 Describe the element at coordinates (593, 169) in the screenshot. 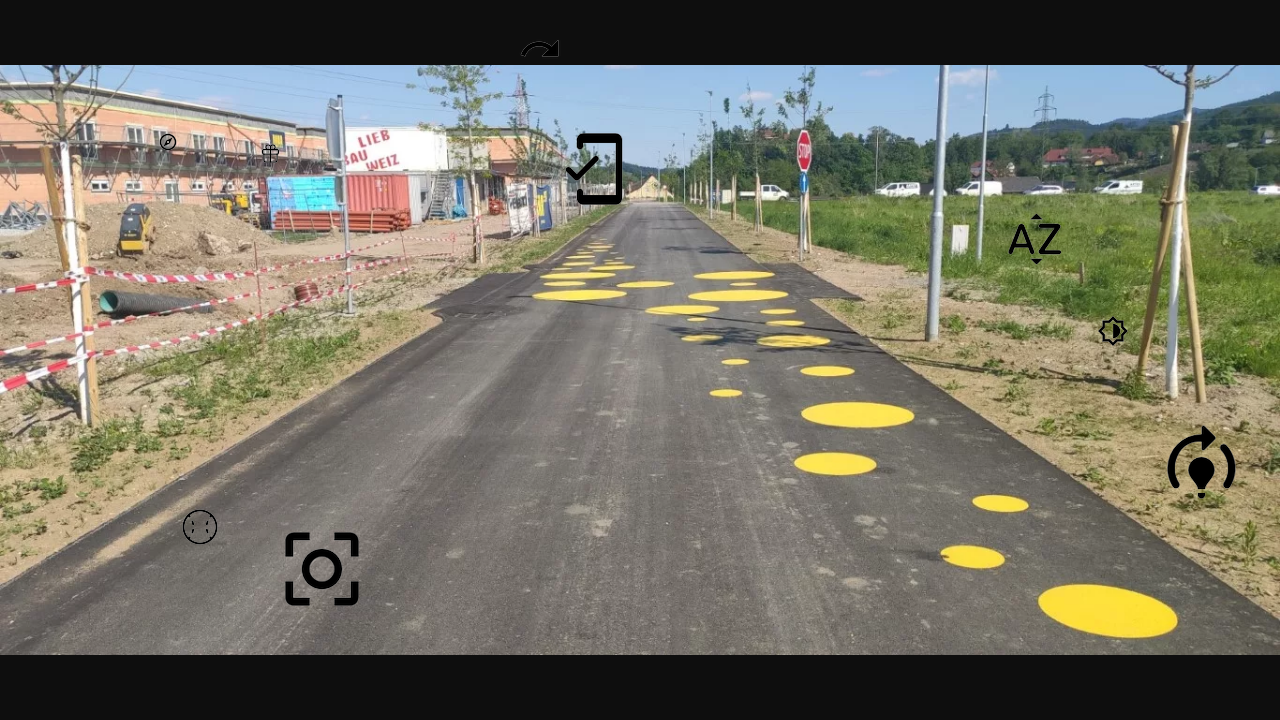

I see `indicates mobile-friendly or responsive design` at that location.